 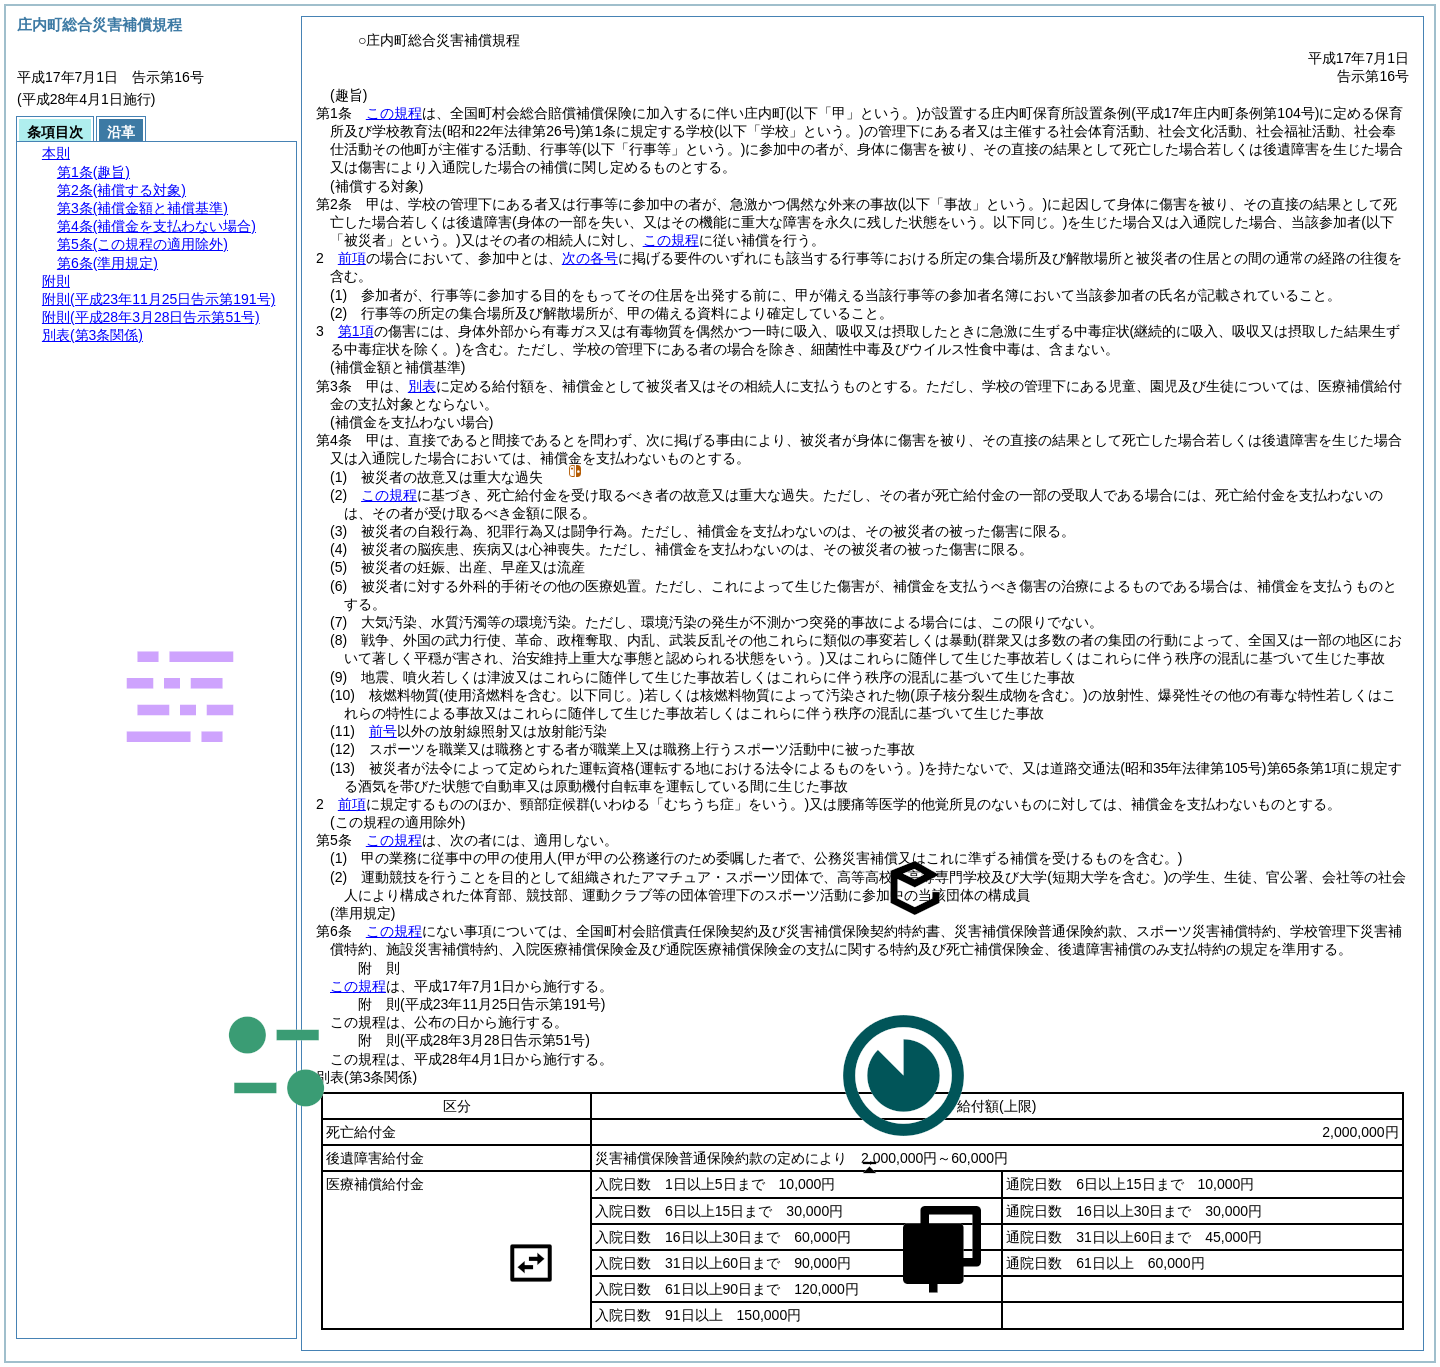 I want to click on skip to the beginning or top of content, so click(x=869, y=1167).